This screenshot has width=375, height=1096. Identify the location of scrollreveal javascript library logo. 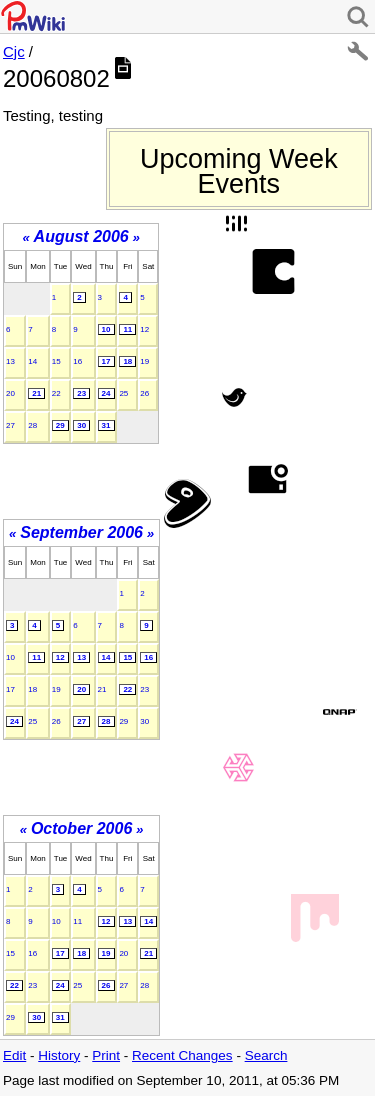
(236, 223).